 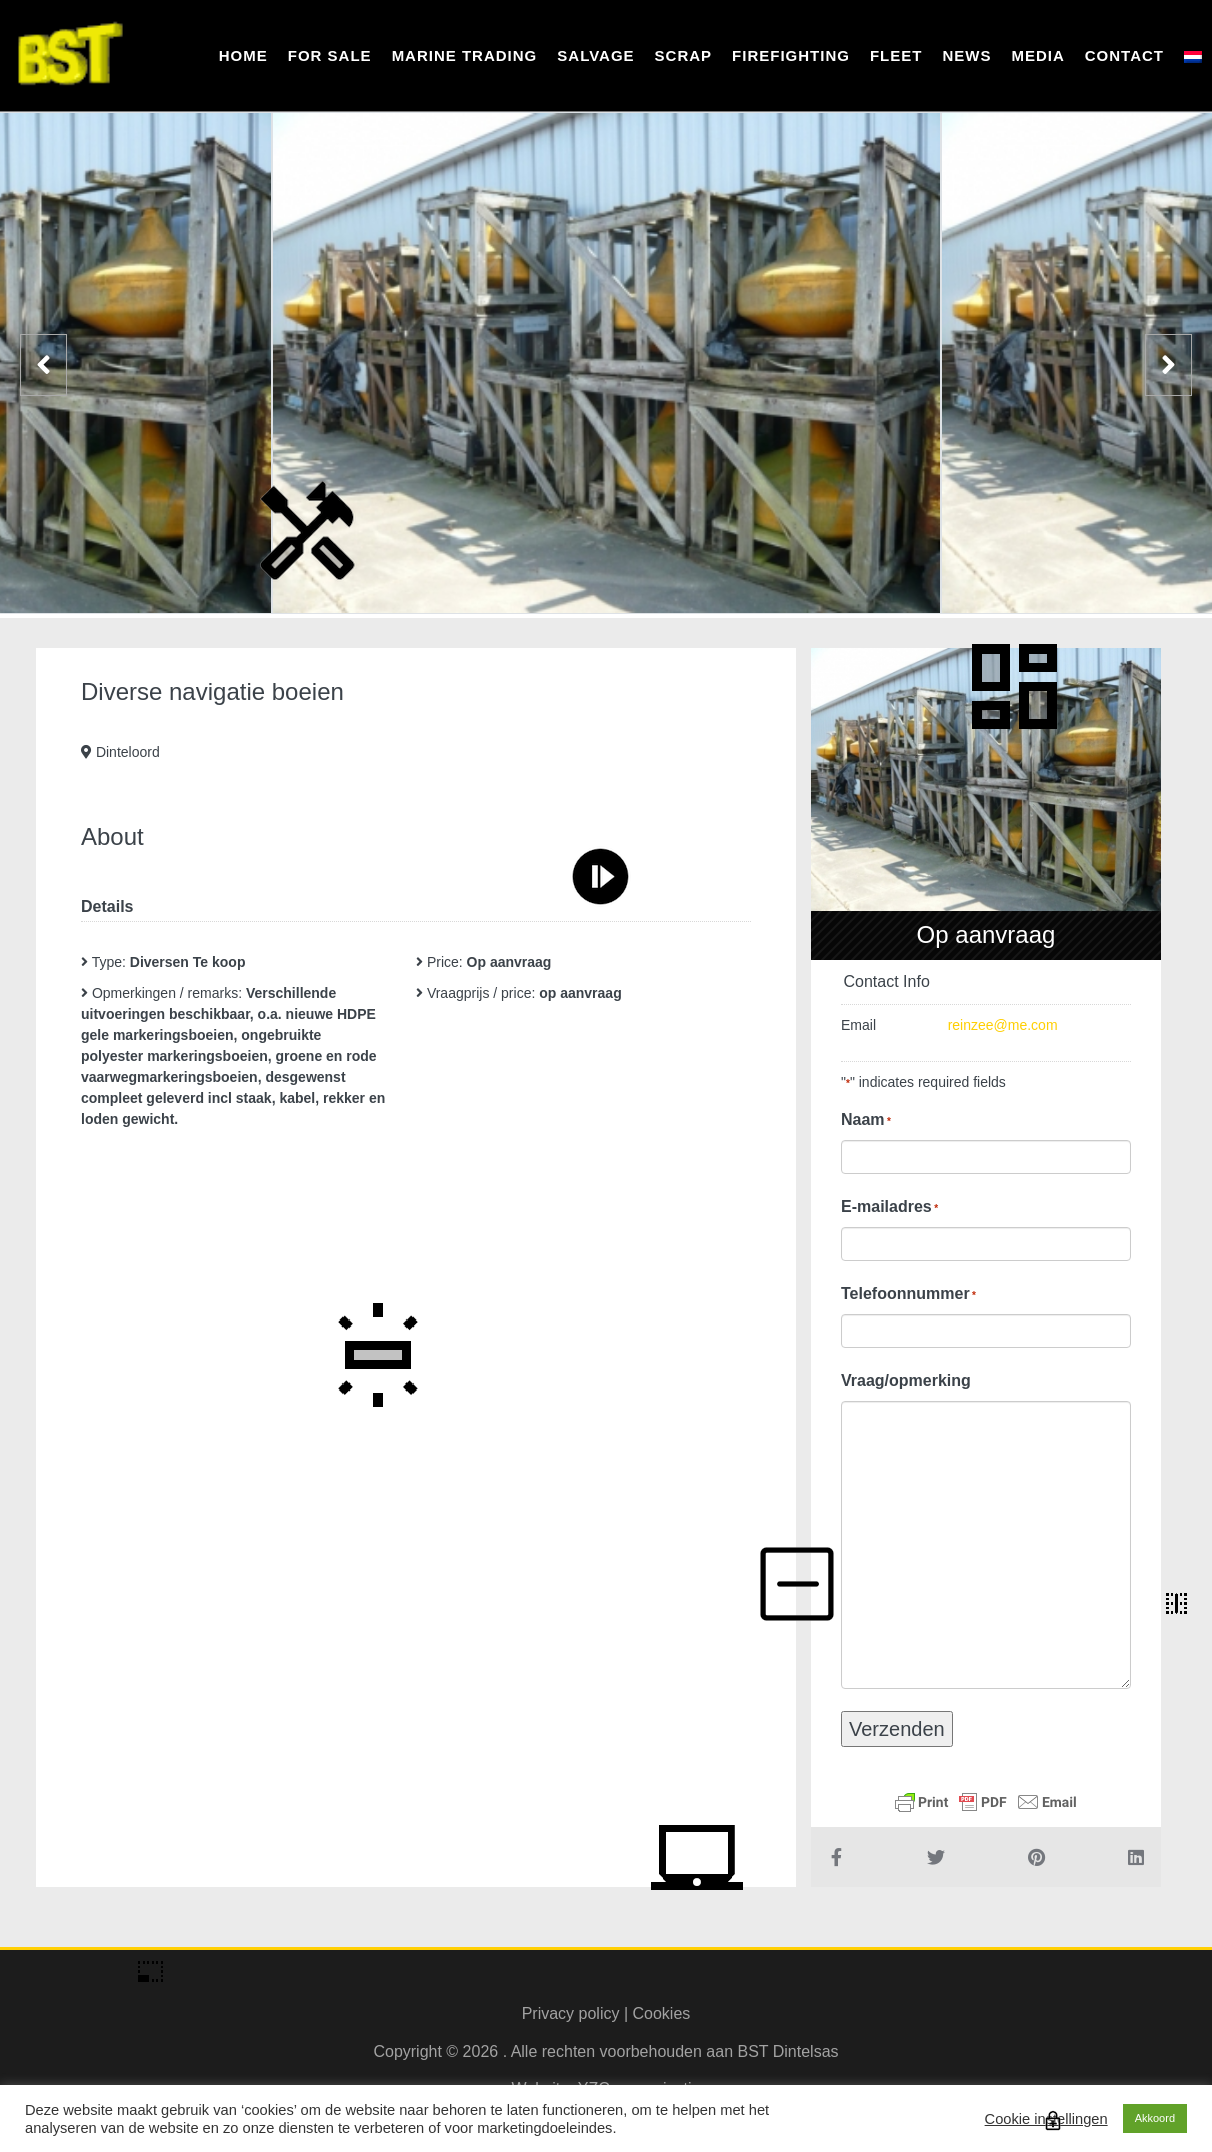 What do you see at coordinates (1053, 2121) in the screenshot?
I see `enable enhanced encryption for added security` at bounding box center [1053, 2121].